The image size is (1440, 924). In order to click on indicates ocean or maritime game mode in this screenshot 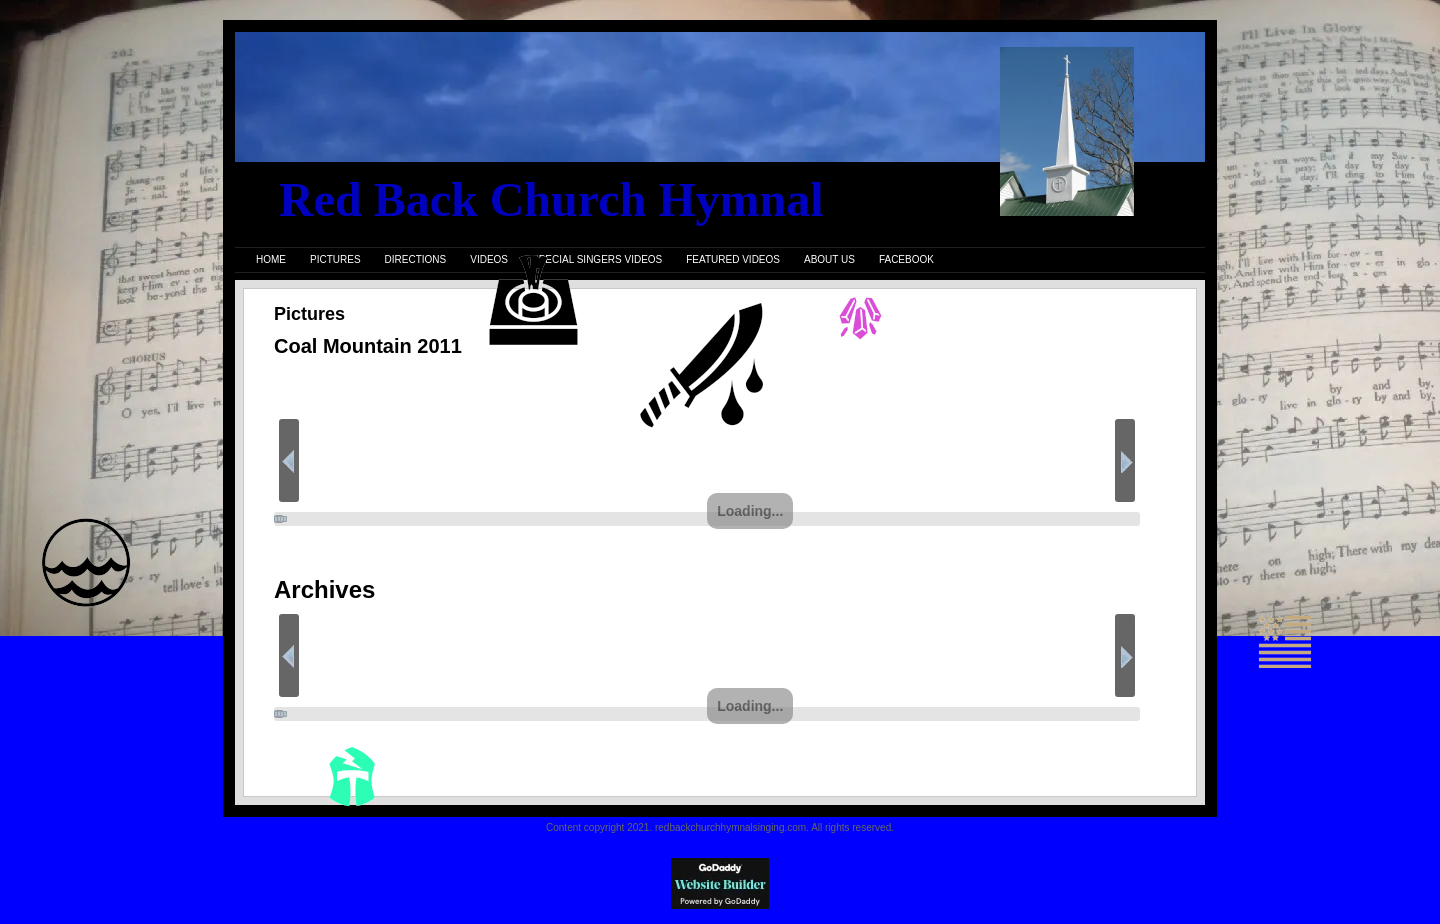, I will do `click(86, 563)`.